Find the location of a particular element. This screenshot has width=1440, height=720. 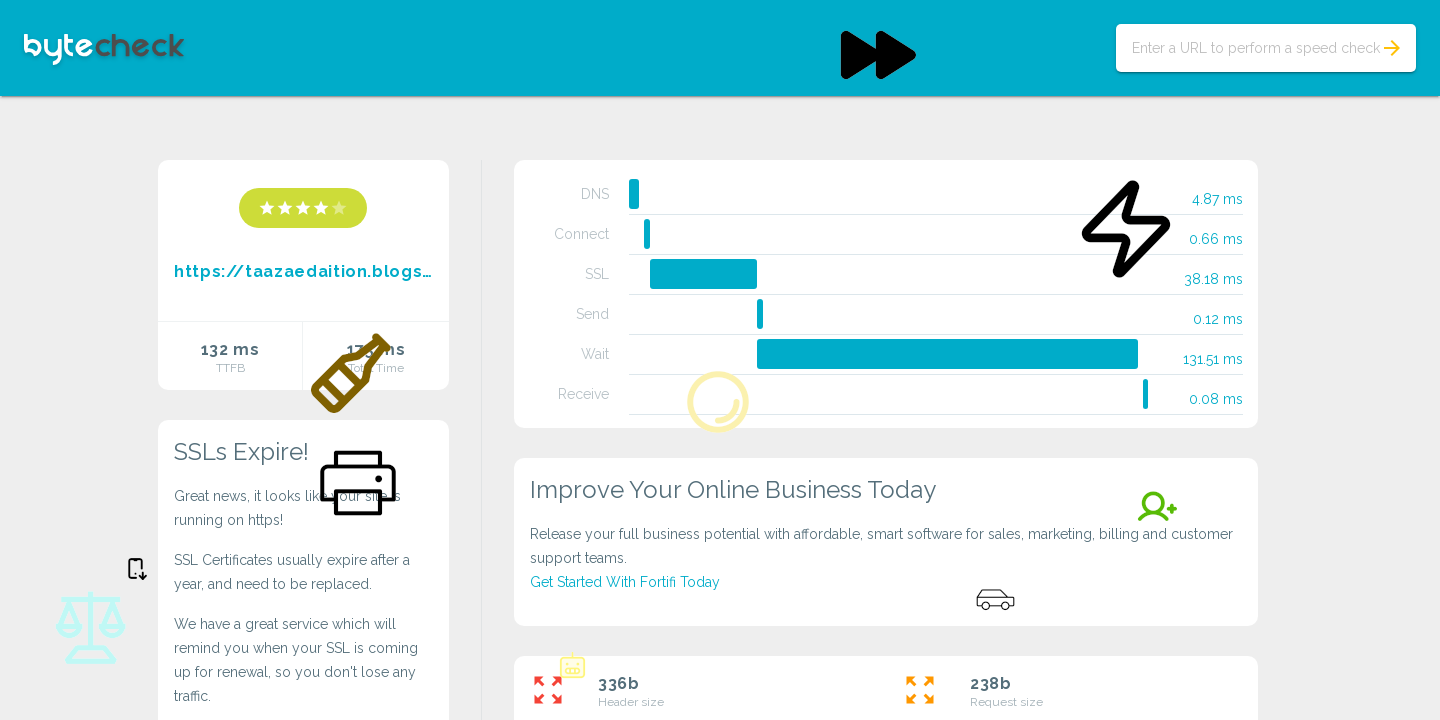

indicates a quick action or instant feature is located at coordinates (1126, 229).